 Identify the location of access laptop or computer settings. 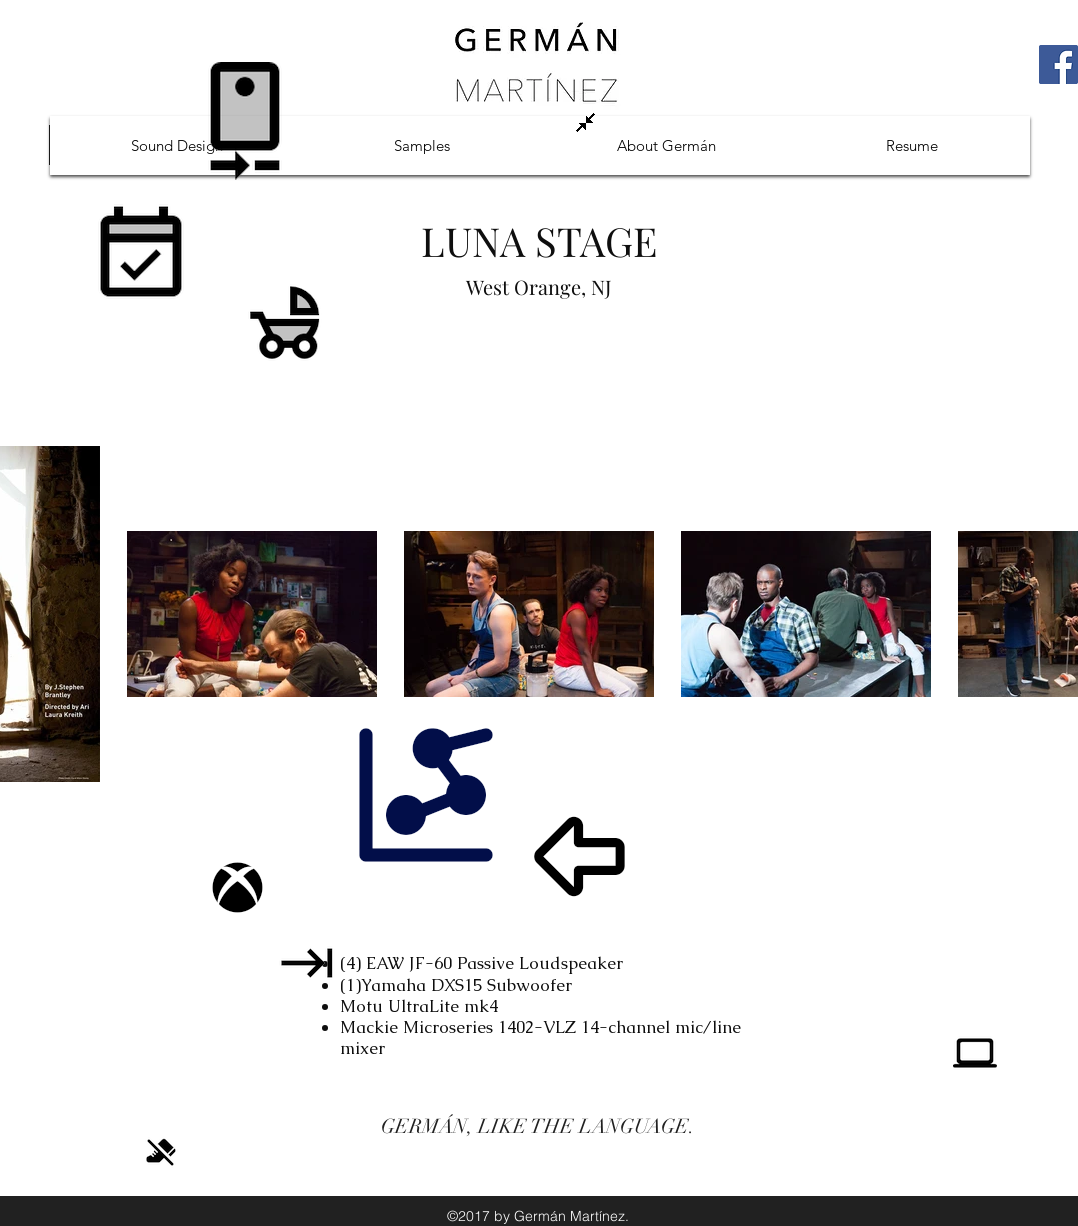
(975, 1053).